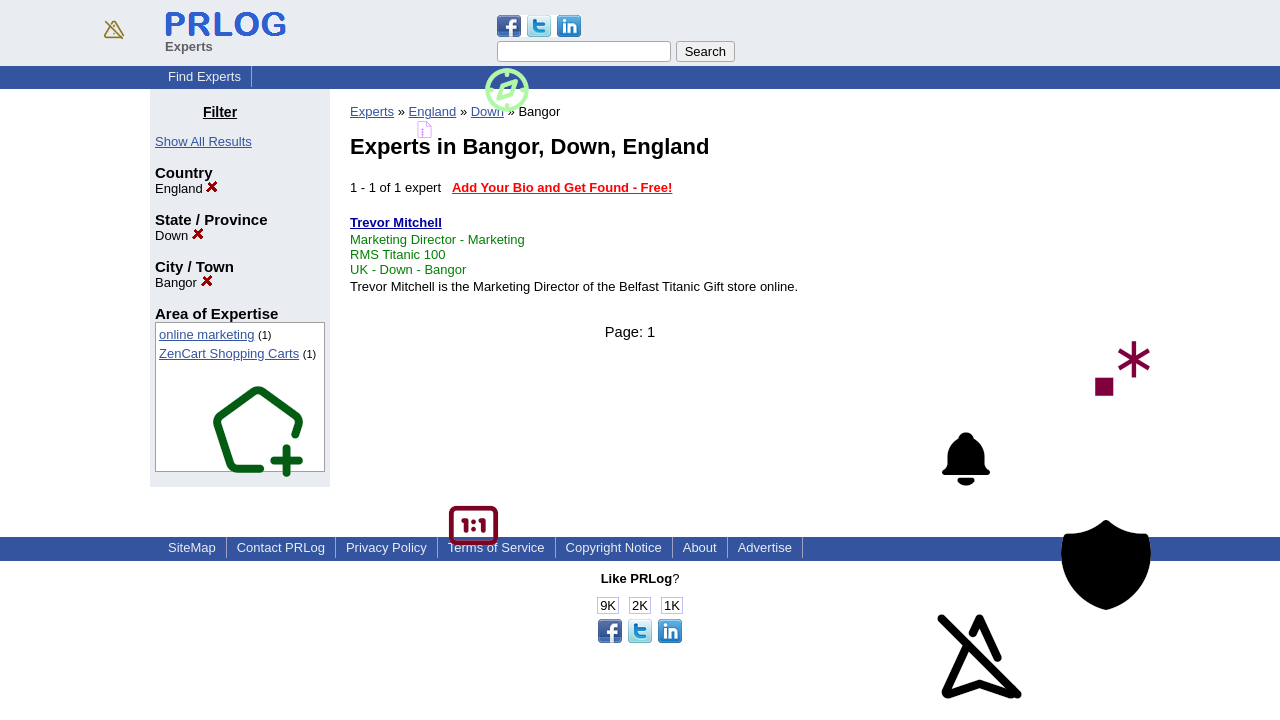 The image size is (1280, 720). Describe the element at coordinates (424, 129) in the screenshot. I see `access compressed or archived files` at that location.